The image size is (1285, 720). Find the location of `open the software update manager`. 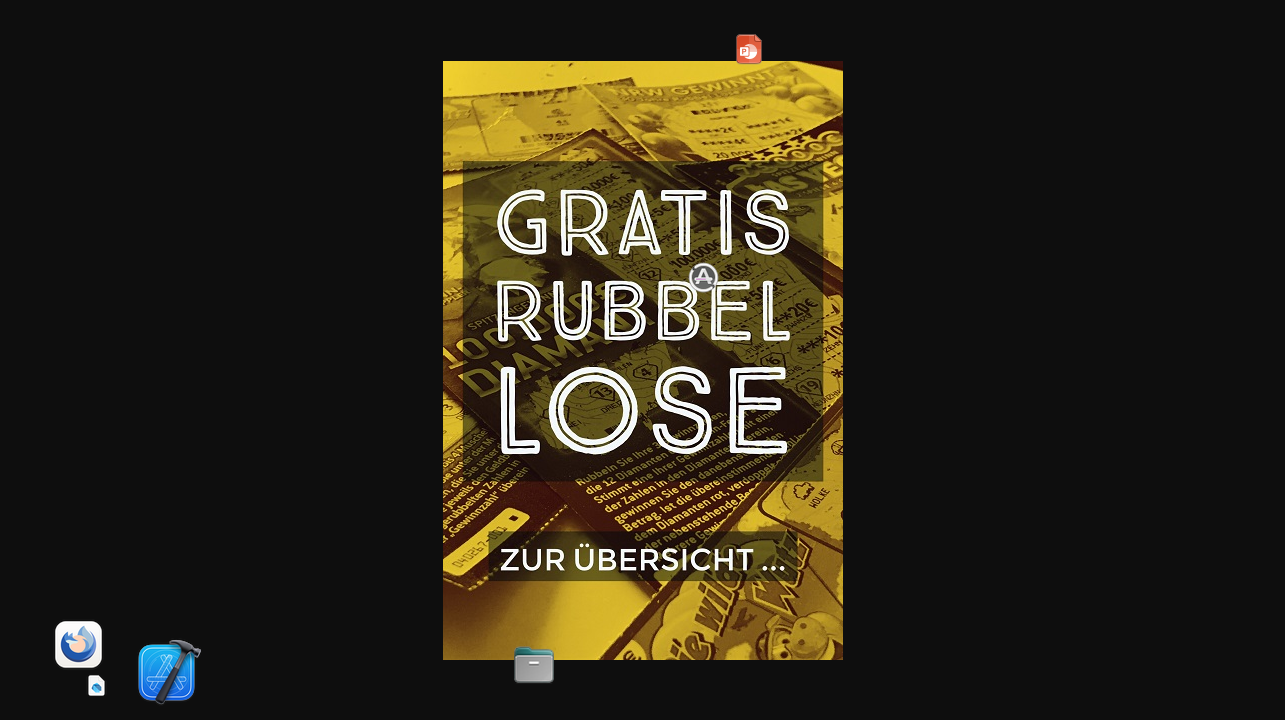

open the software update manager is located at coordinates (703, 277).